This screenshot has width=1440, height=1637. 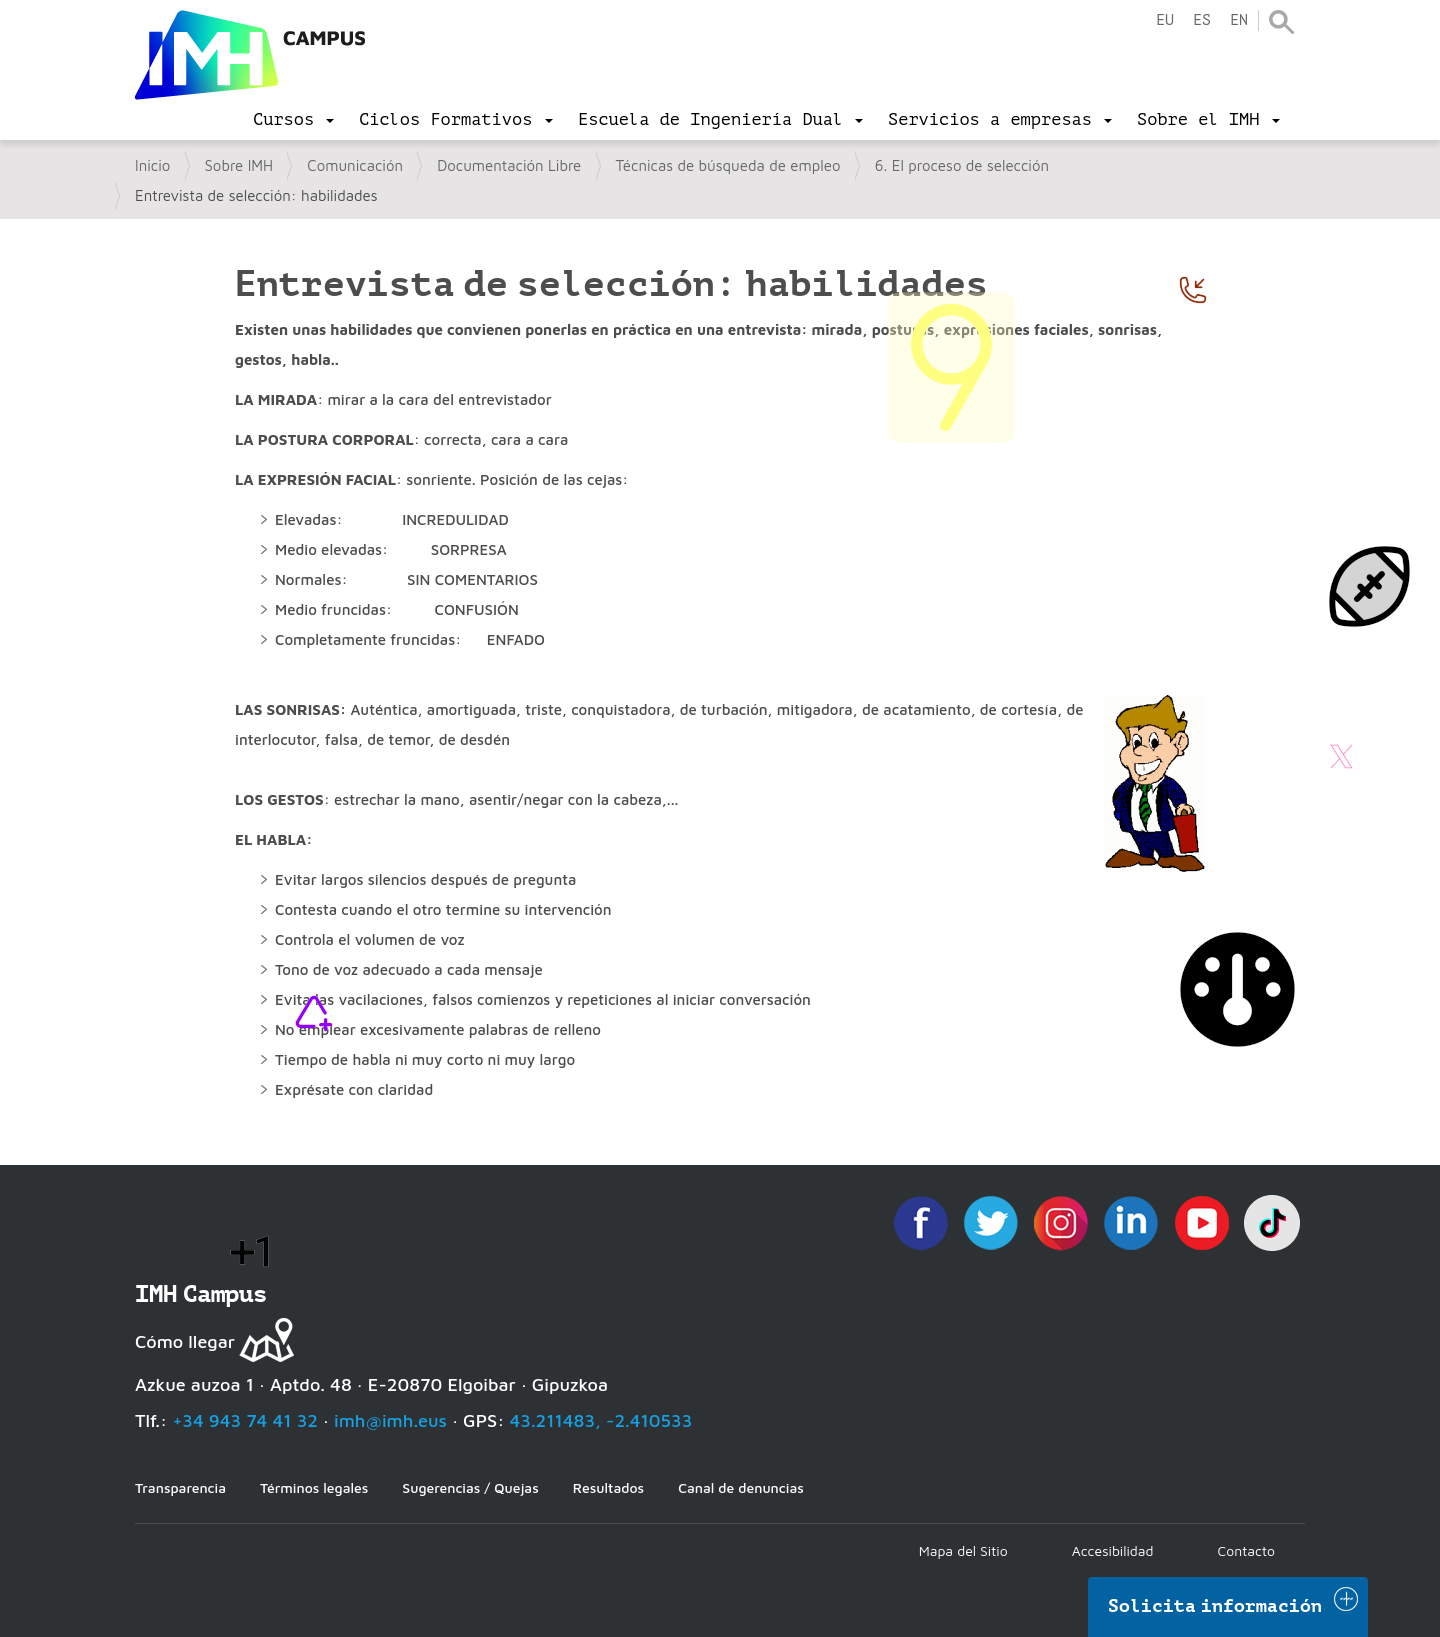 I want to click on indicates the number nine in a sequence or list, so click(x=951, y=367).